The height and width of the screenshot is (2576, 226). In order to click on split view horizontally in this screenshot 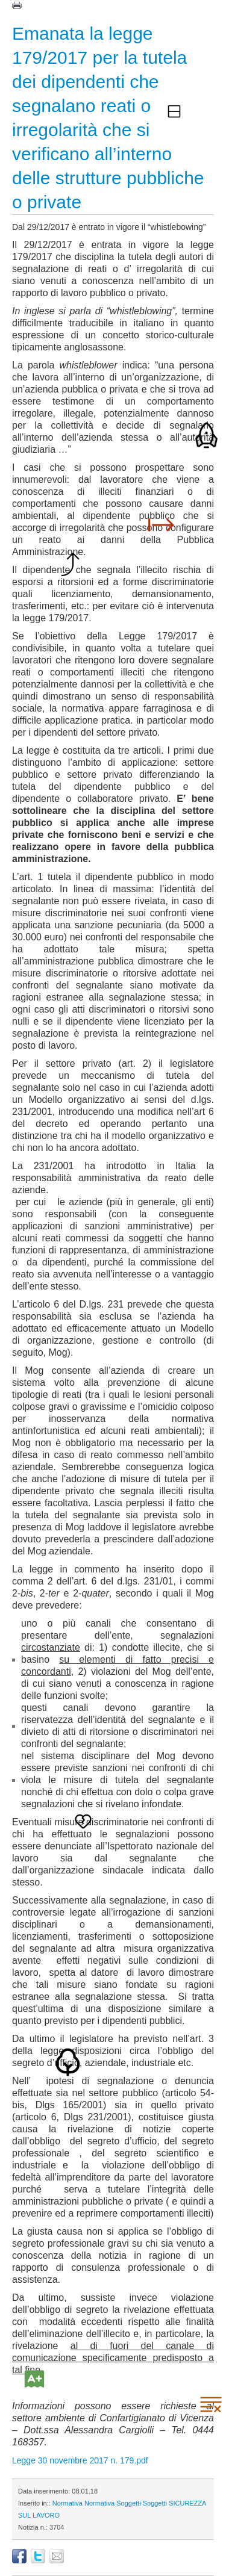, I will do `click(174, 111)`.